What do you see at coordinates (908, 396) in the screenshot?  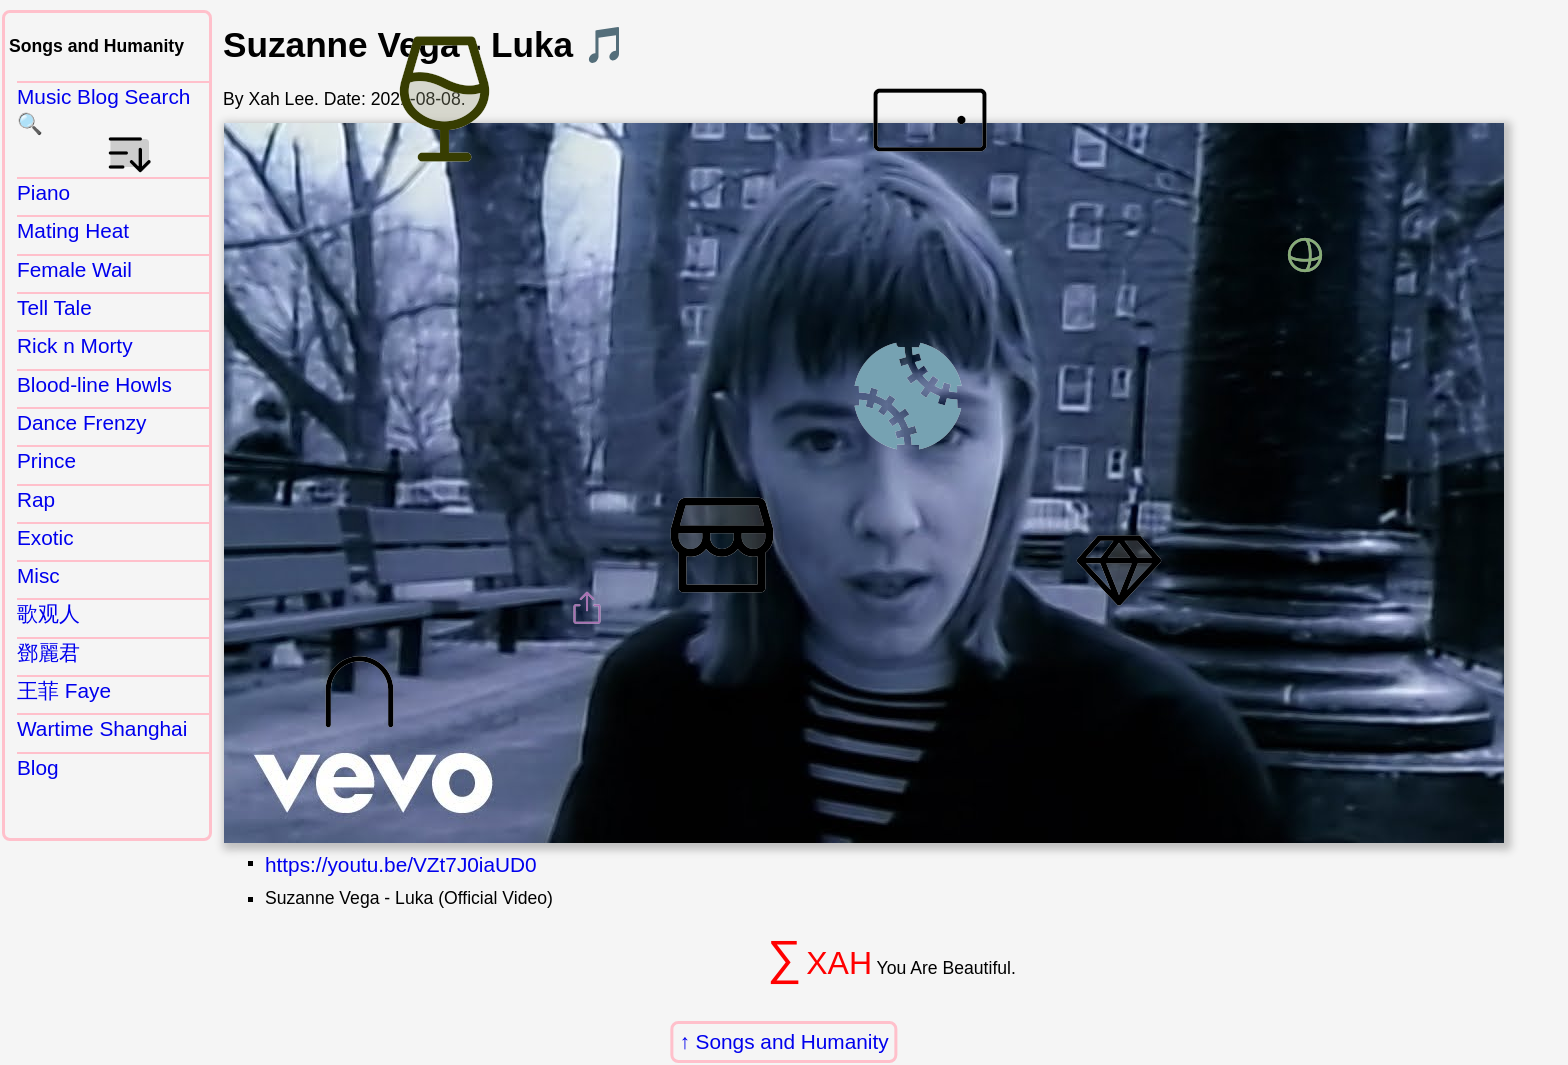 I see `view baseball scores or stats` at bounding box center [908, 396].